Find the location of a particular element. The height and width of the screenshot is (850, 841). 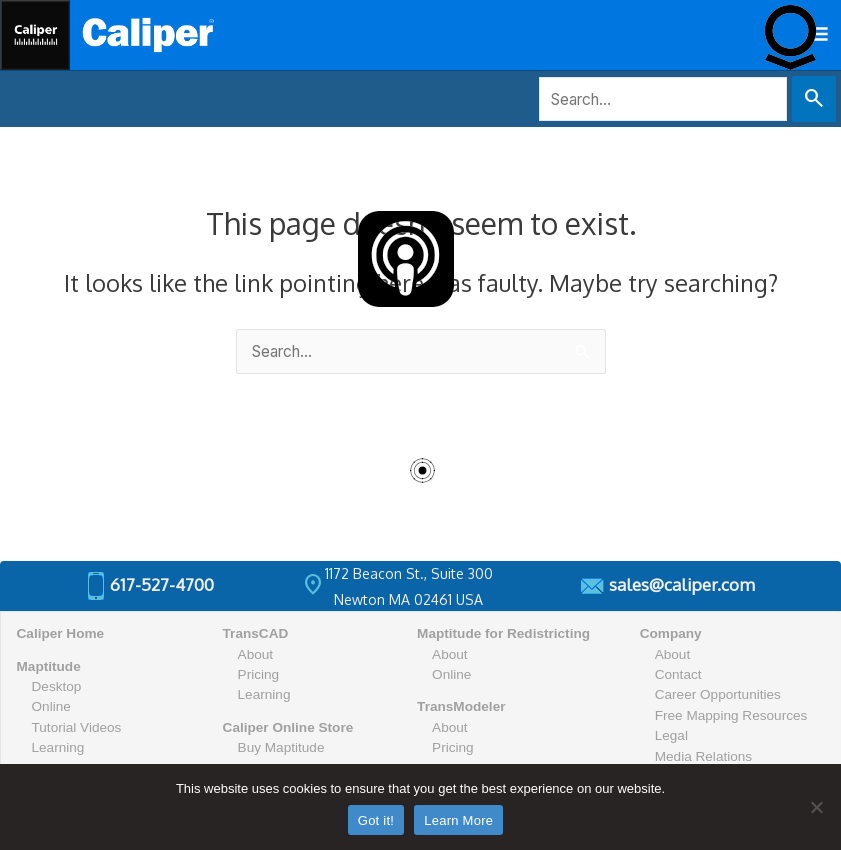

KDE Neon Linux distribution logo is located at coordinates (422, 470).